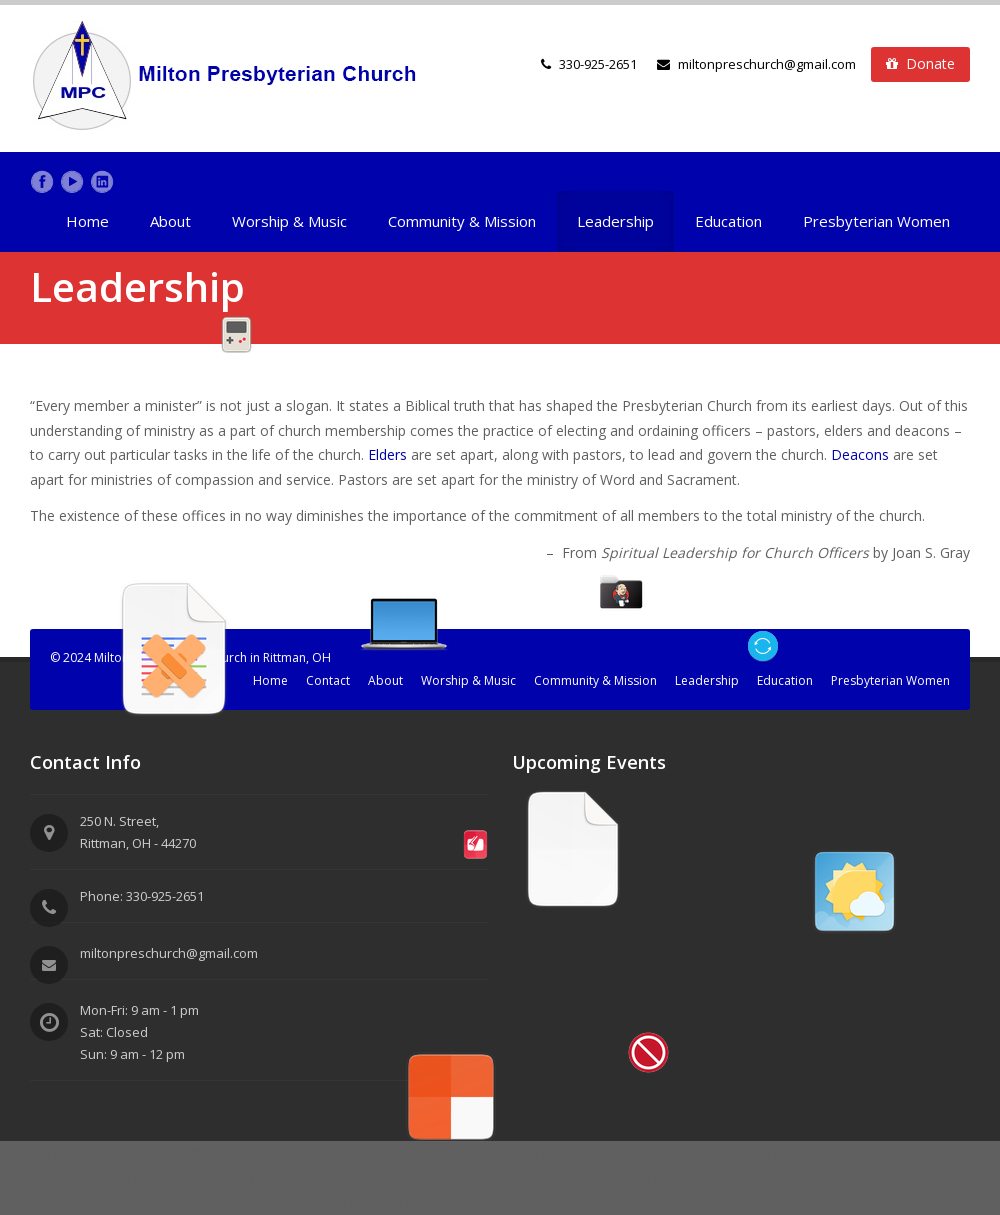 Image resolution: width=1000 pixels, height=1215 pixels. What do you see at coordinates (475, 844) in the screenshot?
I see `an eps vector file type indicator` at bounding box center [475, 844].